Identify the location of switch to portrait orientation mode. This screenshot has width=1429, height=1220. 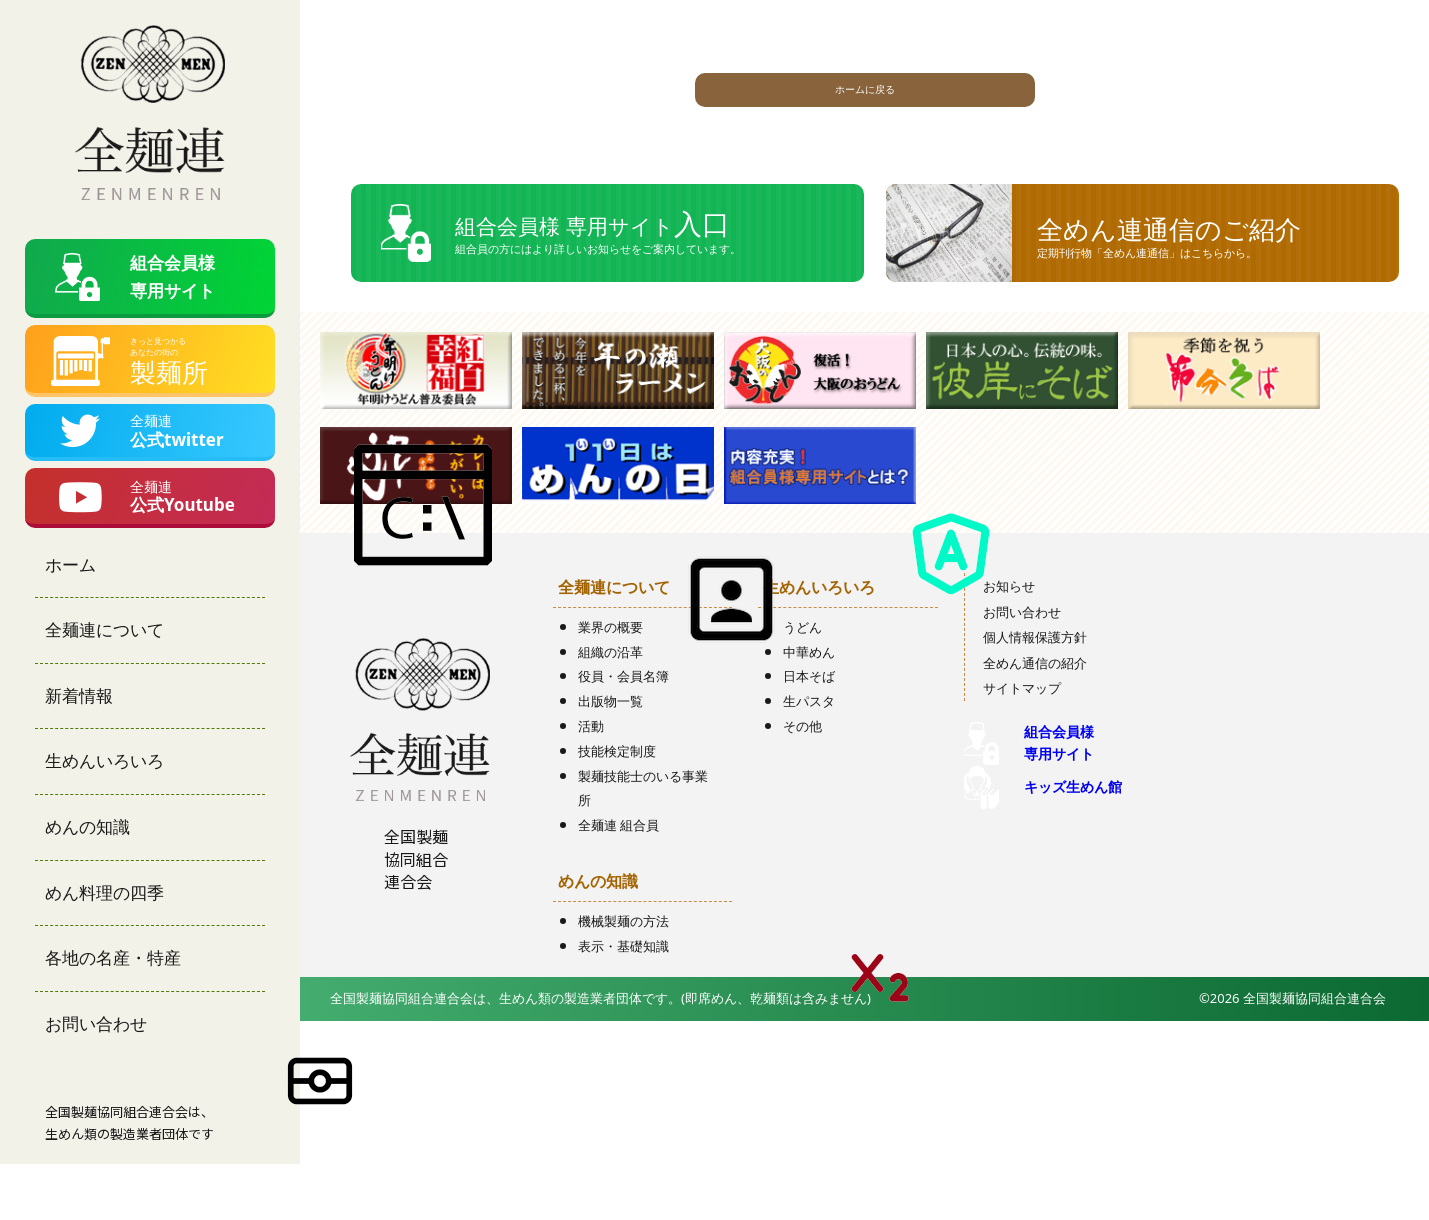
(731, 599).